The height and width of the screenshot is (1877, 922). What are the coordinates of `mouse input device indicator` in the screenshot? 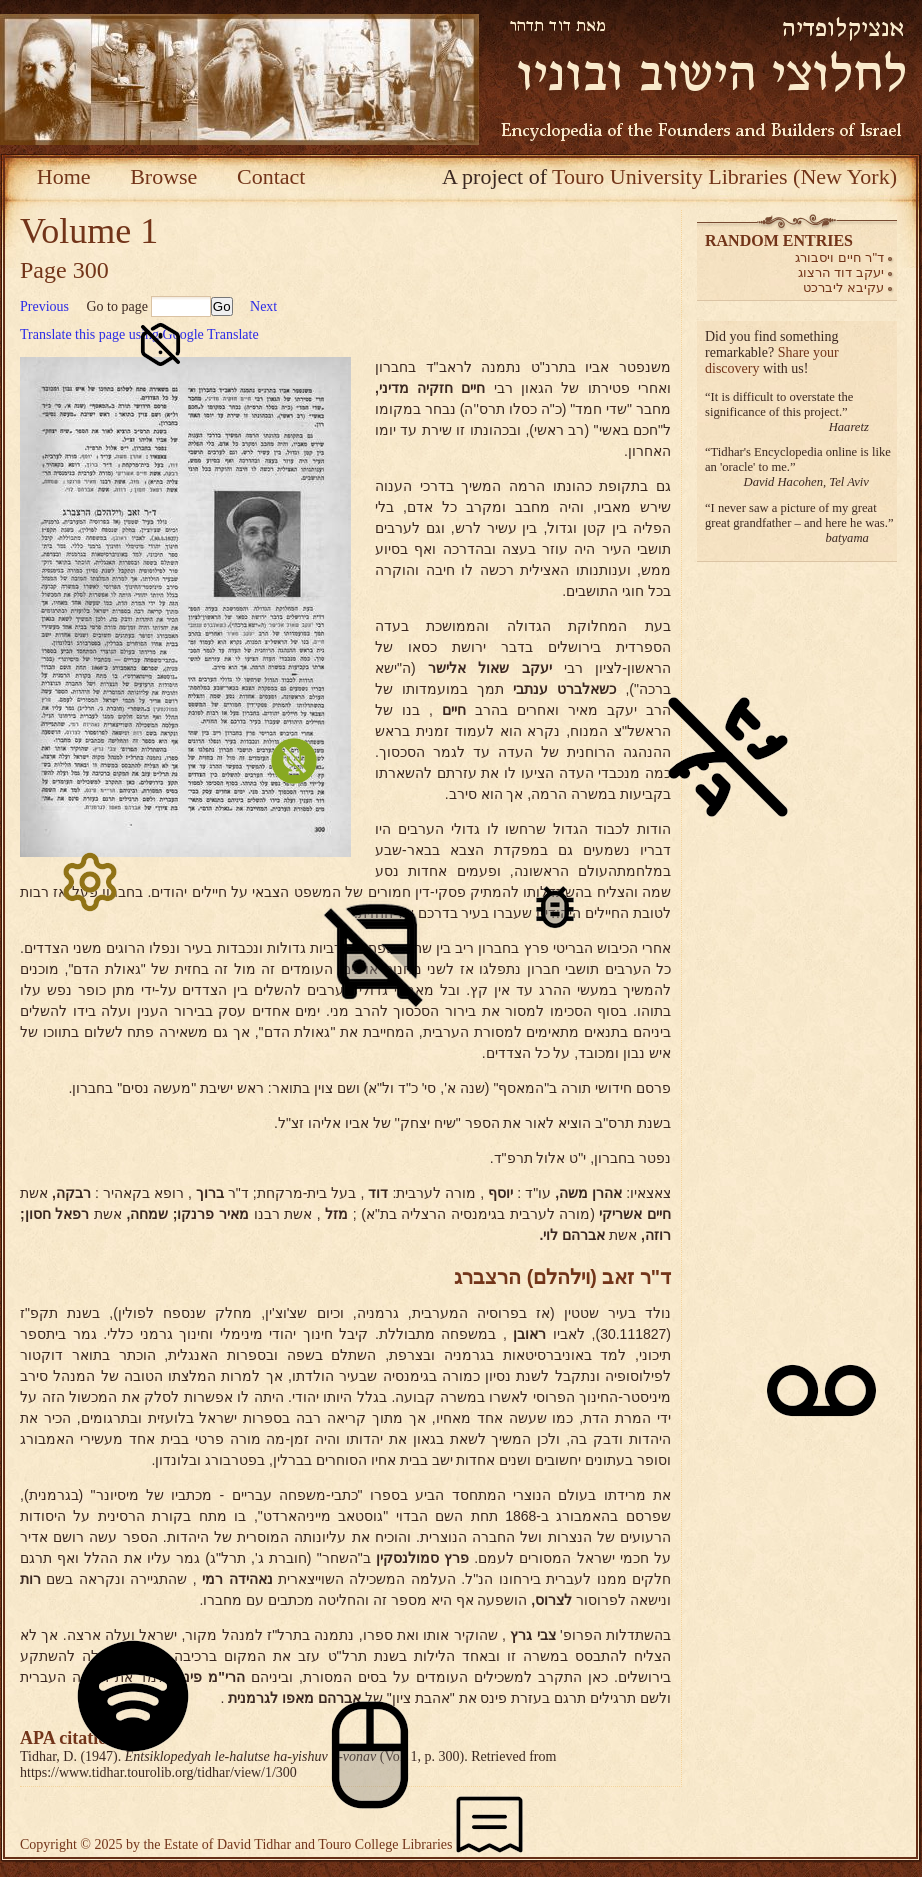 It's located at (370, 1755).